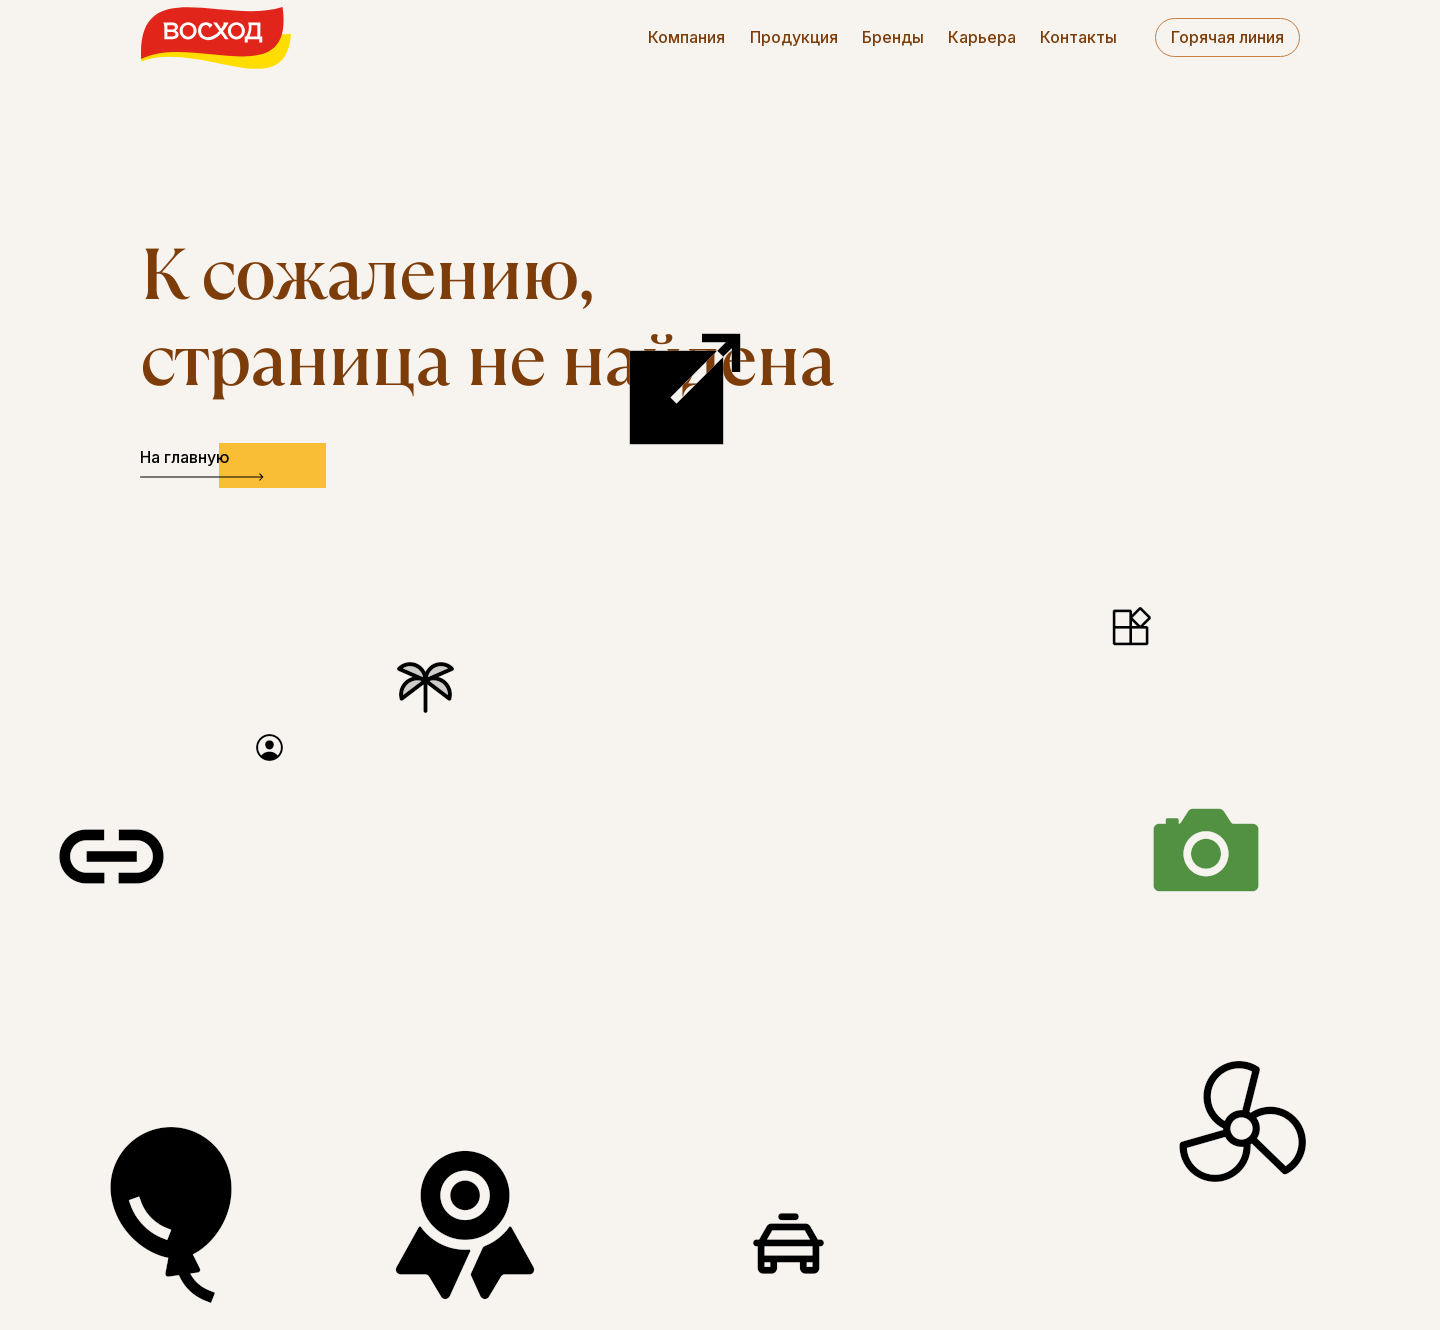 This screenshot has height=1330, width=1440. Describe the element at coordinates (269, 747) in the screenshot. I see `access your user profile` at that location.